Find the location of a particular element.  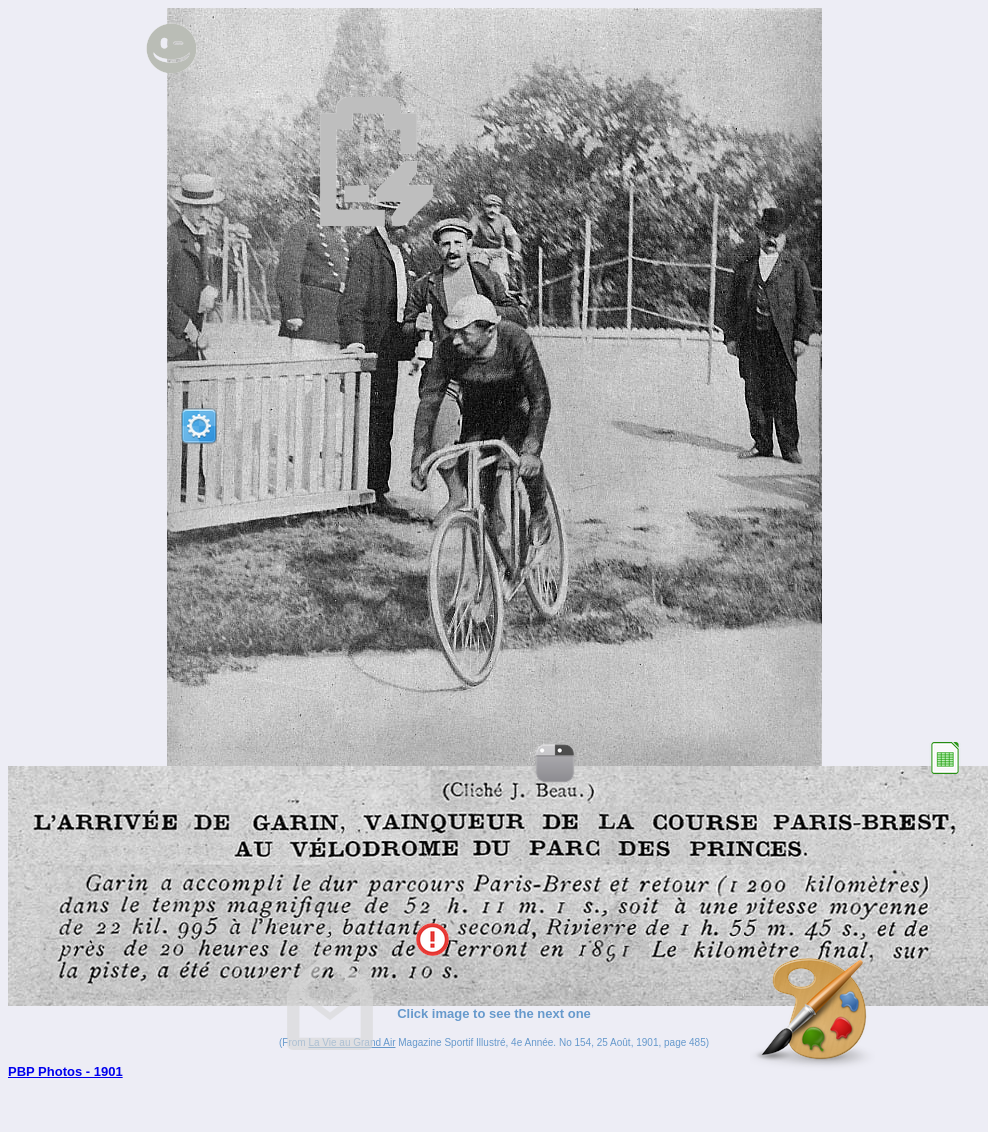

windows executable file (.exe) is located at coordinates (199, 426).